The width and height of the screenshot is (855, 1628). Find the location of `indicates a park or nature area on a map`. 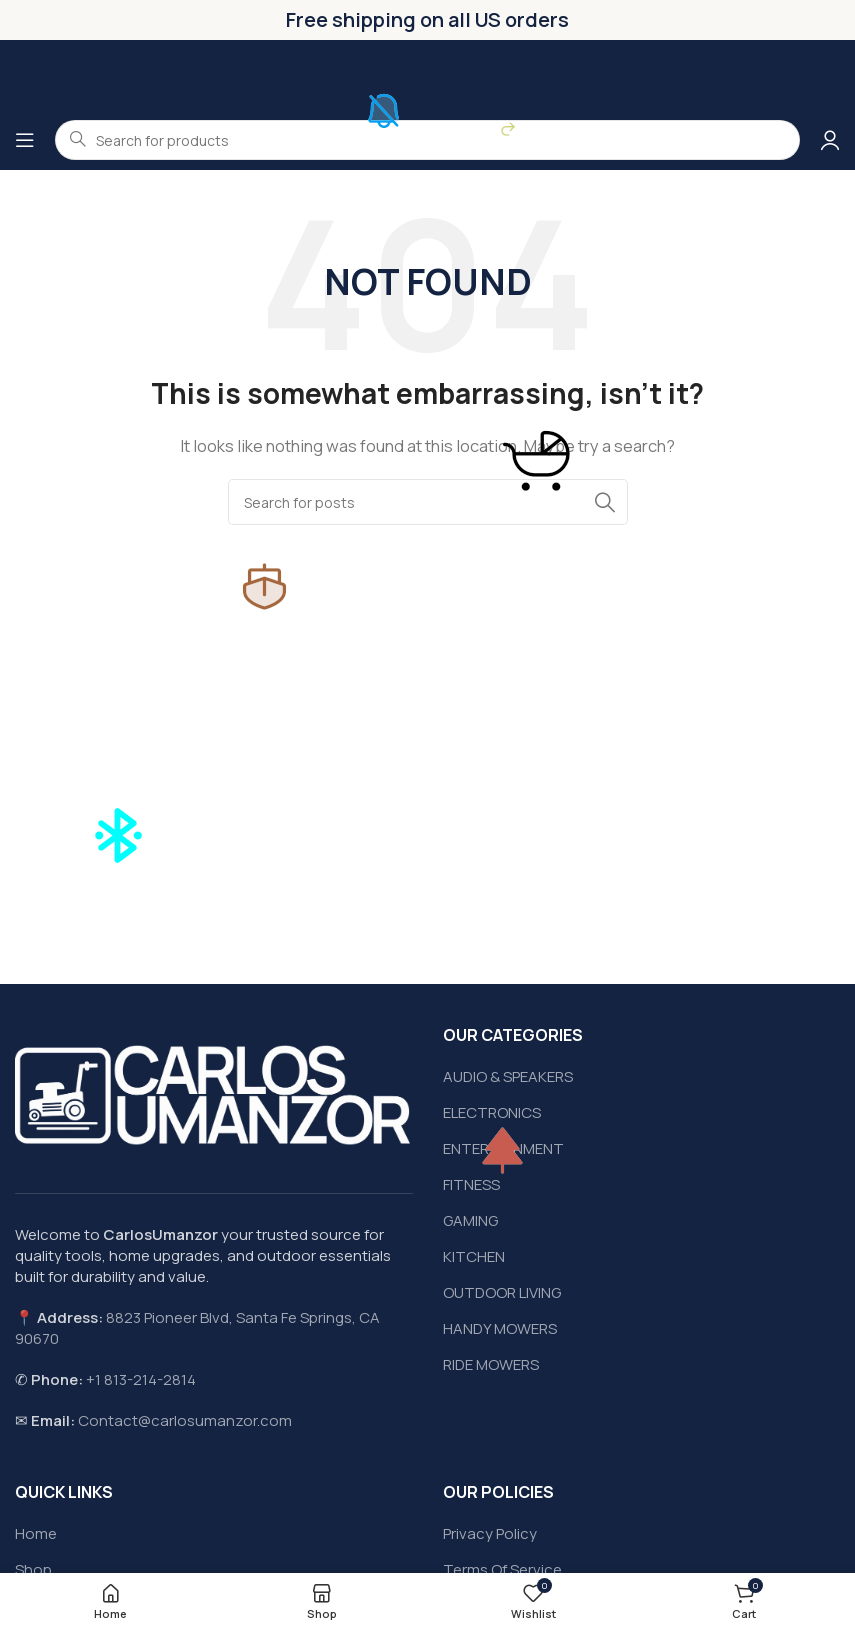

indicates a park or nature area on a map is located at coordinates (502, 1150).